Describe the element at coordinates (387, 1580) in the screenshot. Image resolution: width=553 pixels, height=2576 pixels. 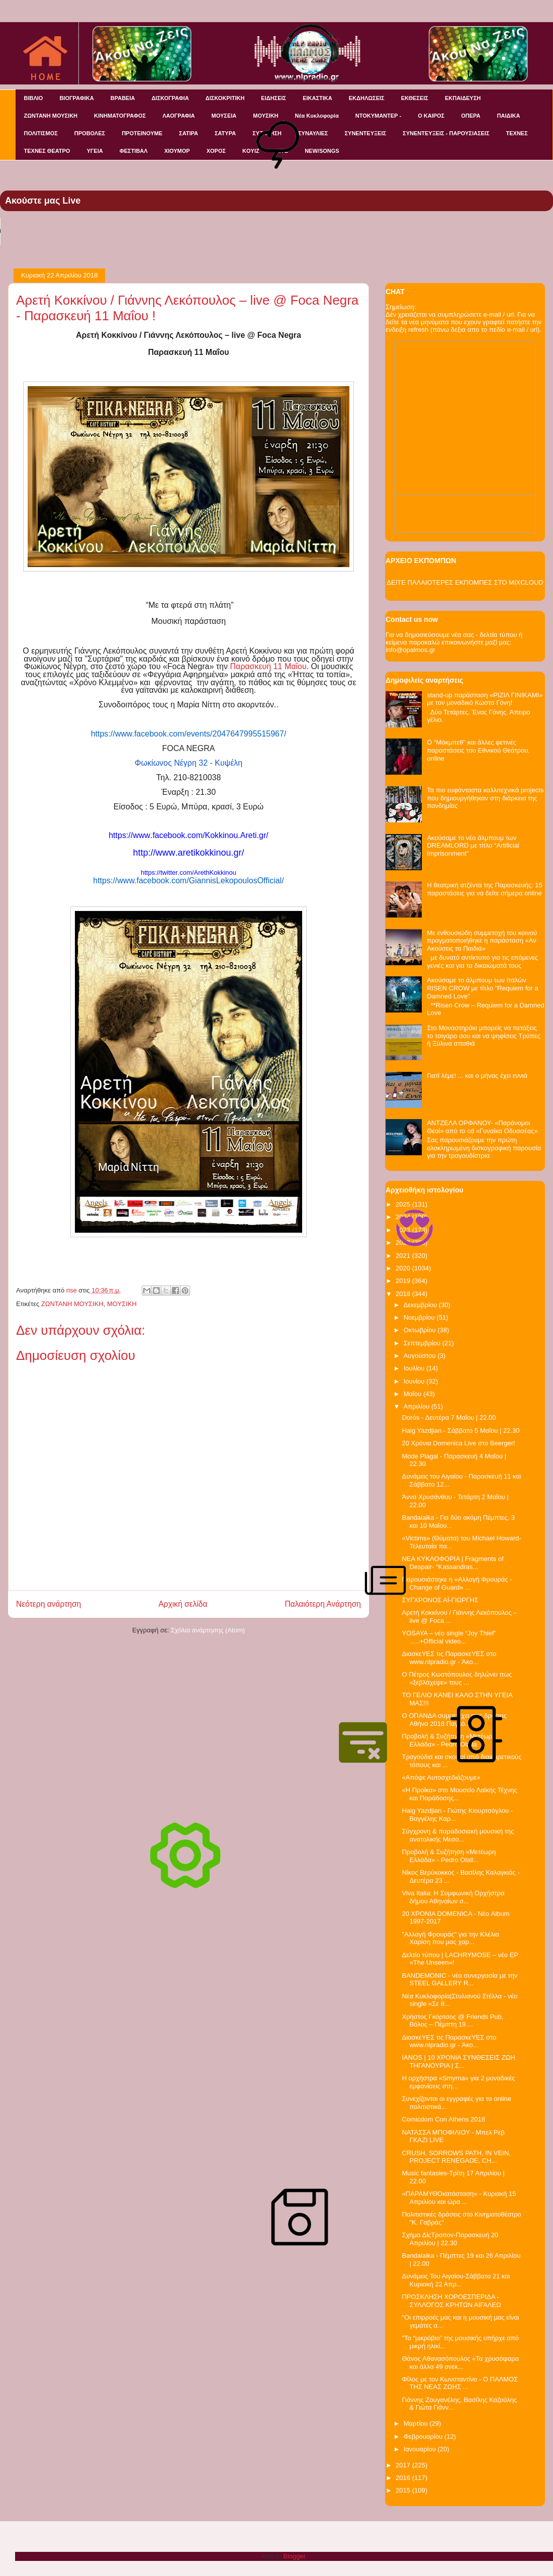
I see `view news feed or articles` at that location.